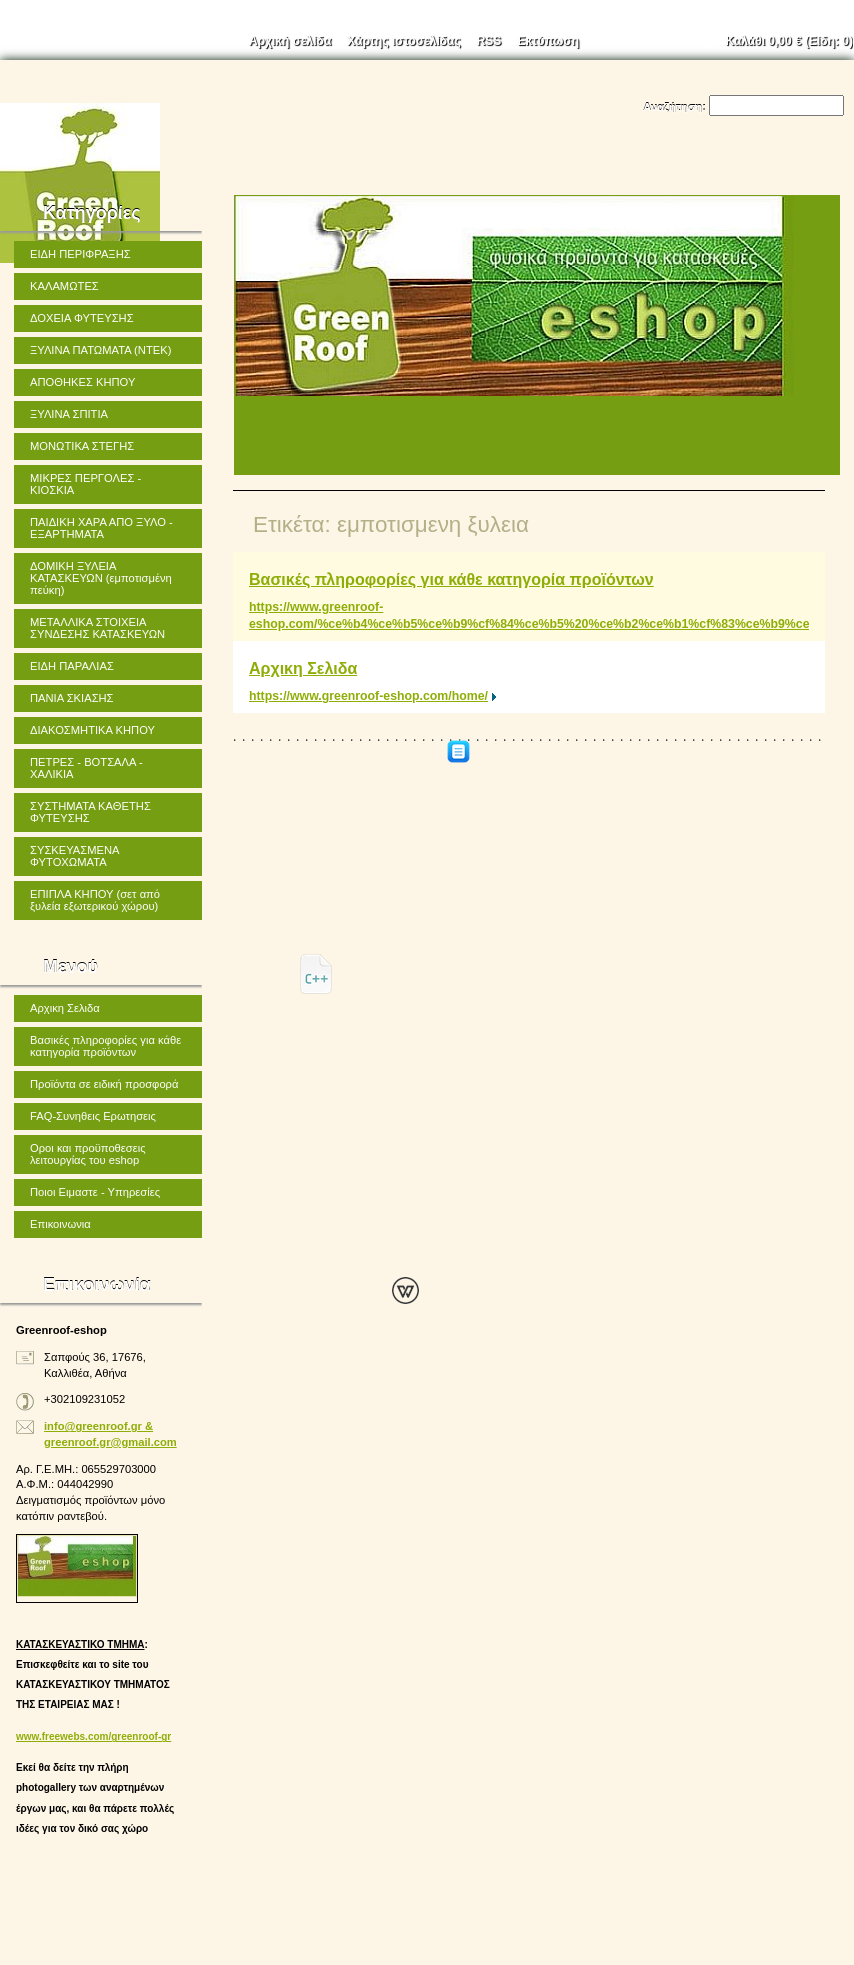  What do you see at coordinates (405, 1290) in the screenshot?
I see `open wps office application` at bounding box center [405, 1290].